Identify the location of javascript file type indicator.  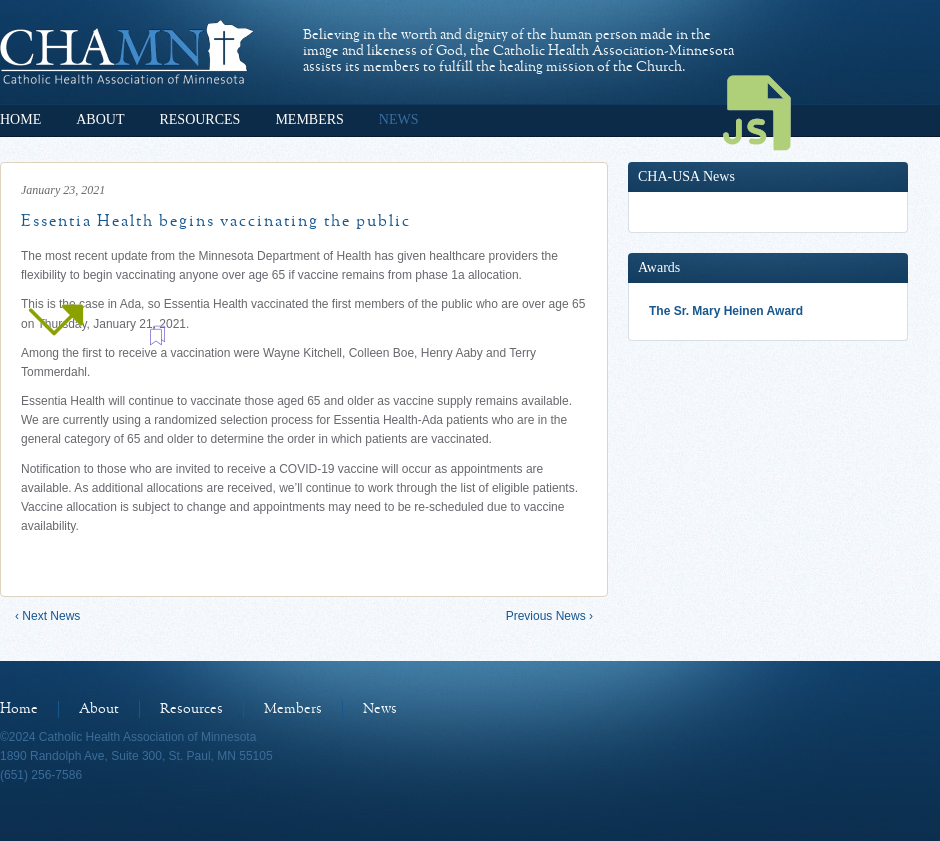
(759, 113).